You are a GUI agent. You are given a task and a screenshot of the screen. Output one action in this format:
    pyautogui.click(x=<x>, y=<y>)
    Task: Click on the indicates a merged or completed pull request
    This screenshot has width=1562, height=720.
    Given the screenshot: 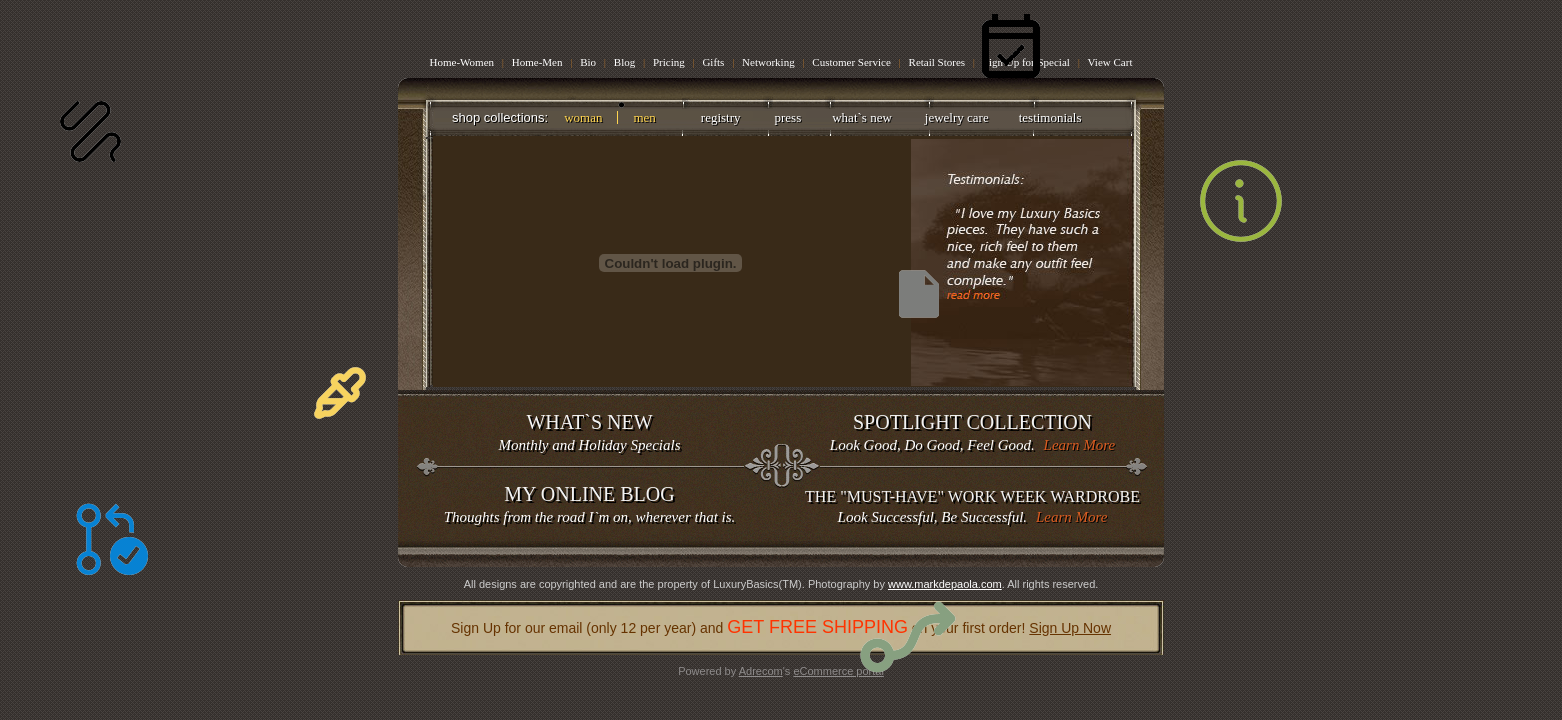 What is the action you would take?
    pyautogui.click(x=110, y=537)
    